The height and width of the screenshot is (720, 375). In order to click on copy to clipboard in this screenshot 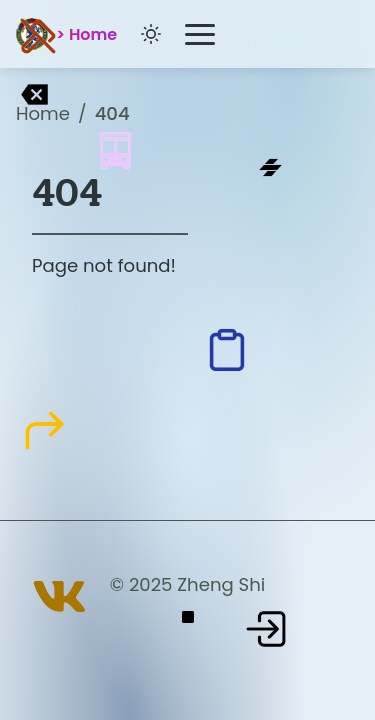, I will do `click(227, 350)`.